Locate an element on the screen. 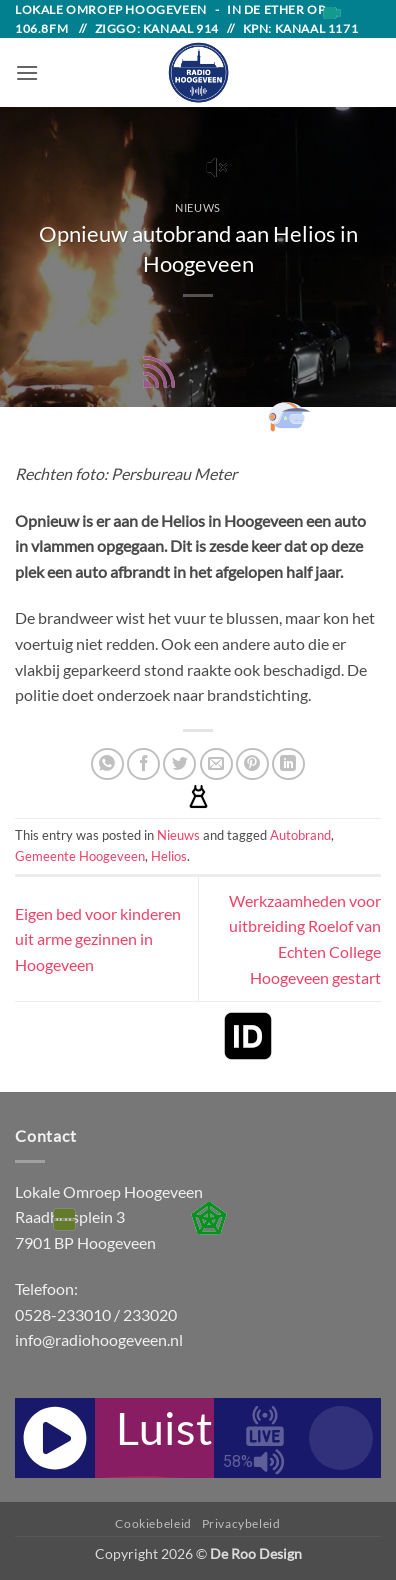  view user ID or identification details is located at coordinates (248, 1036).